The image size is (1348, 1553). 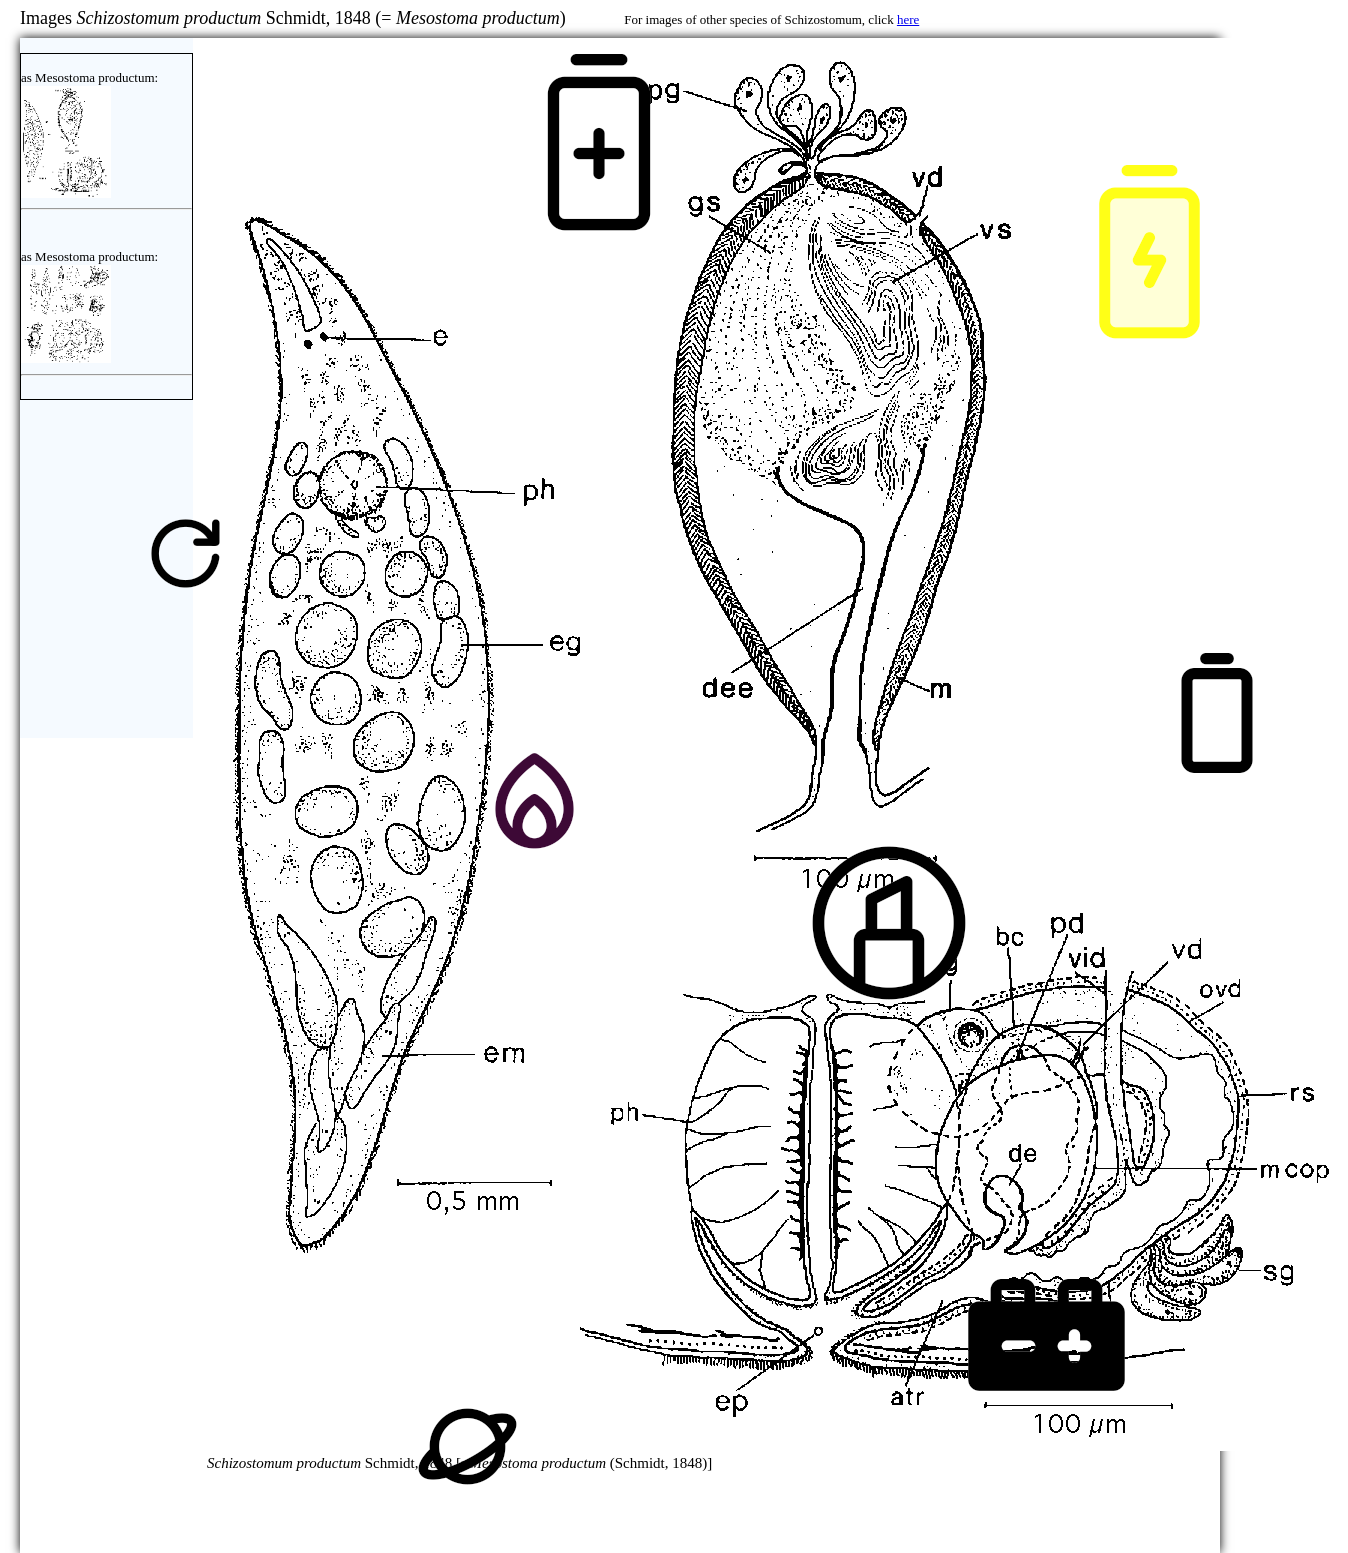 I want to click on indicates battery is empty or depleted, so click(x=1217, y=713).